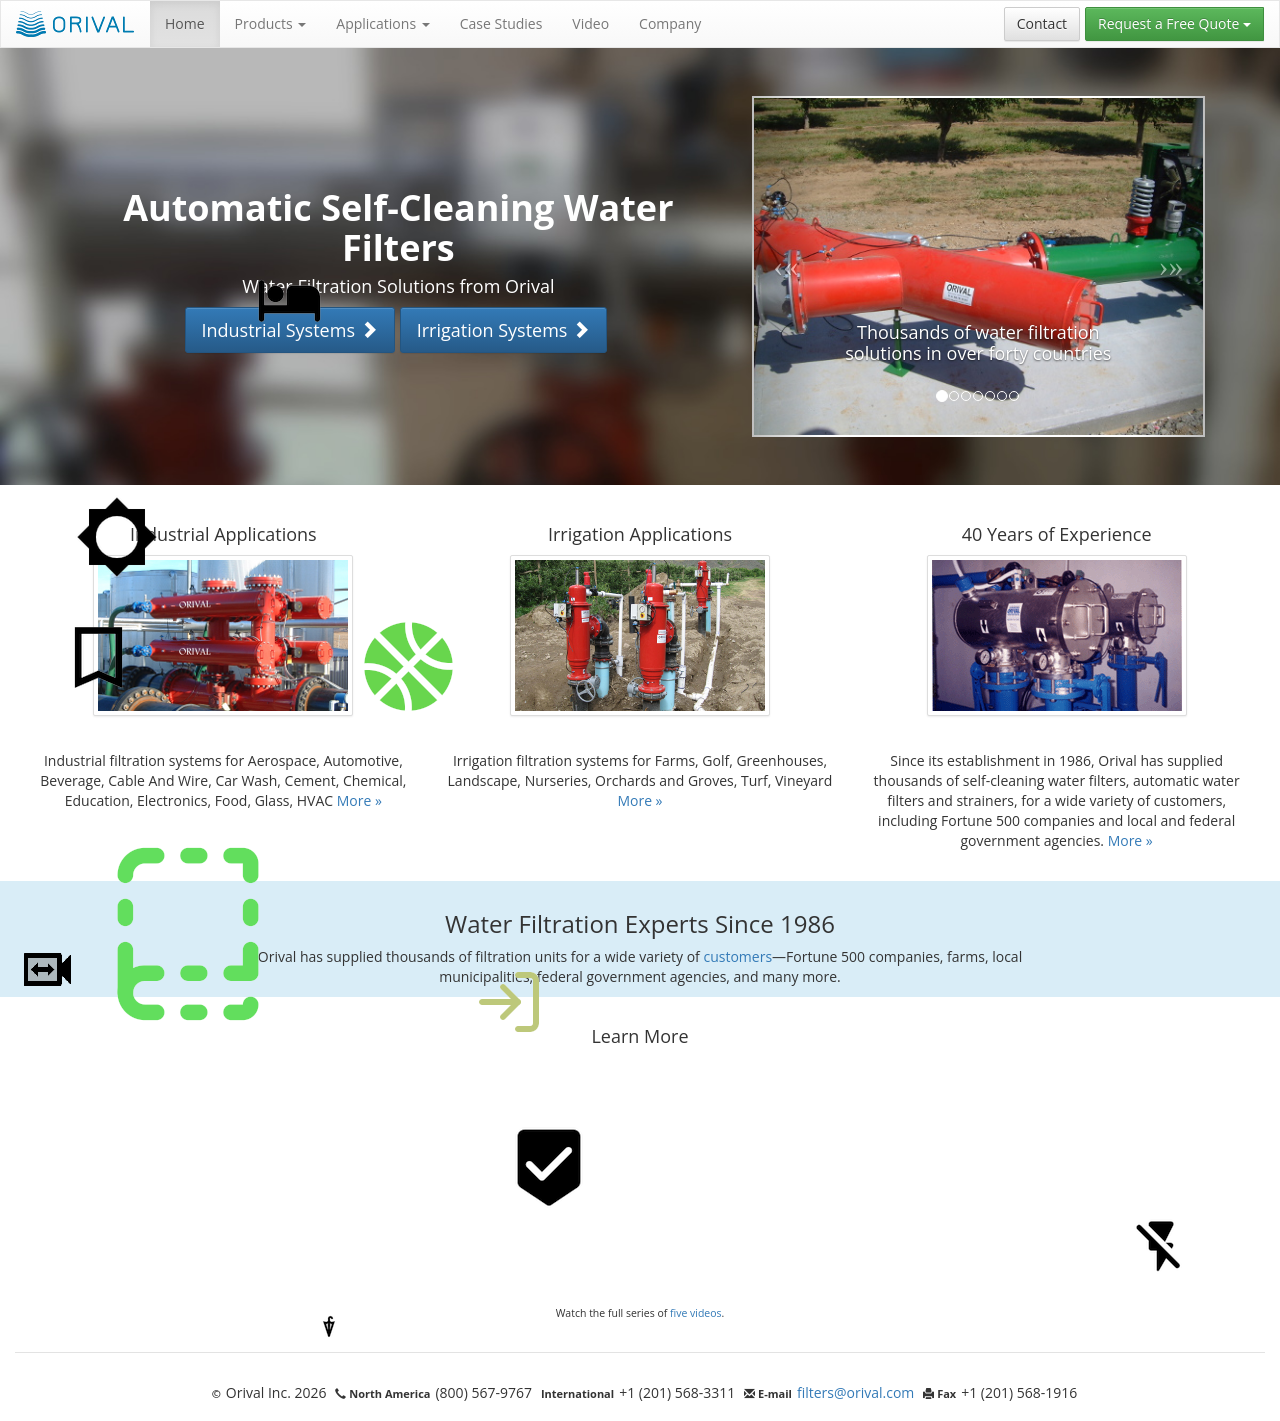 The width and height of the screenshot is (1280, 1421). What do you see at coordinates (549, 1168) in the screenshot?
I see `indicates a verified or confirmed location` at bounding box center [549, 1168].